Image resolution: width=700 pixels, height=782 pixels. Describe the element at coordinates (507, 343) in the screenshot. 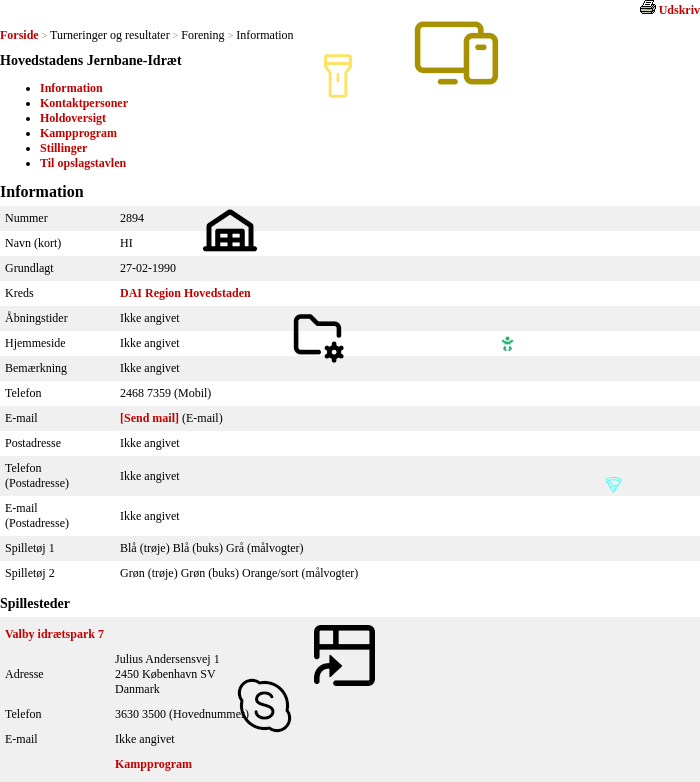

I see `access baby or infant-related features` at that location.